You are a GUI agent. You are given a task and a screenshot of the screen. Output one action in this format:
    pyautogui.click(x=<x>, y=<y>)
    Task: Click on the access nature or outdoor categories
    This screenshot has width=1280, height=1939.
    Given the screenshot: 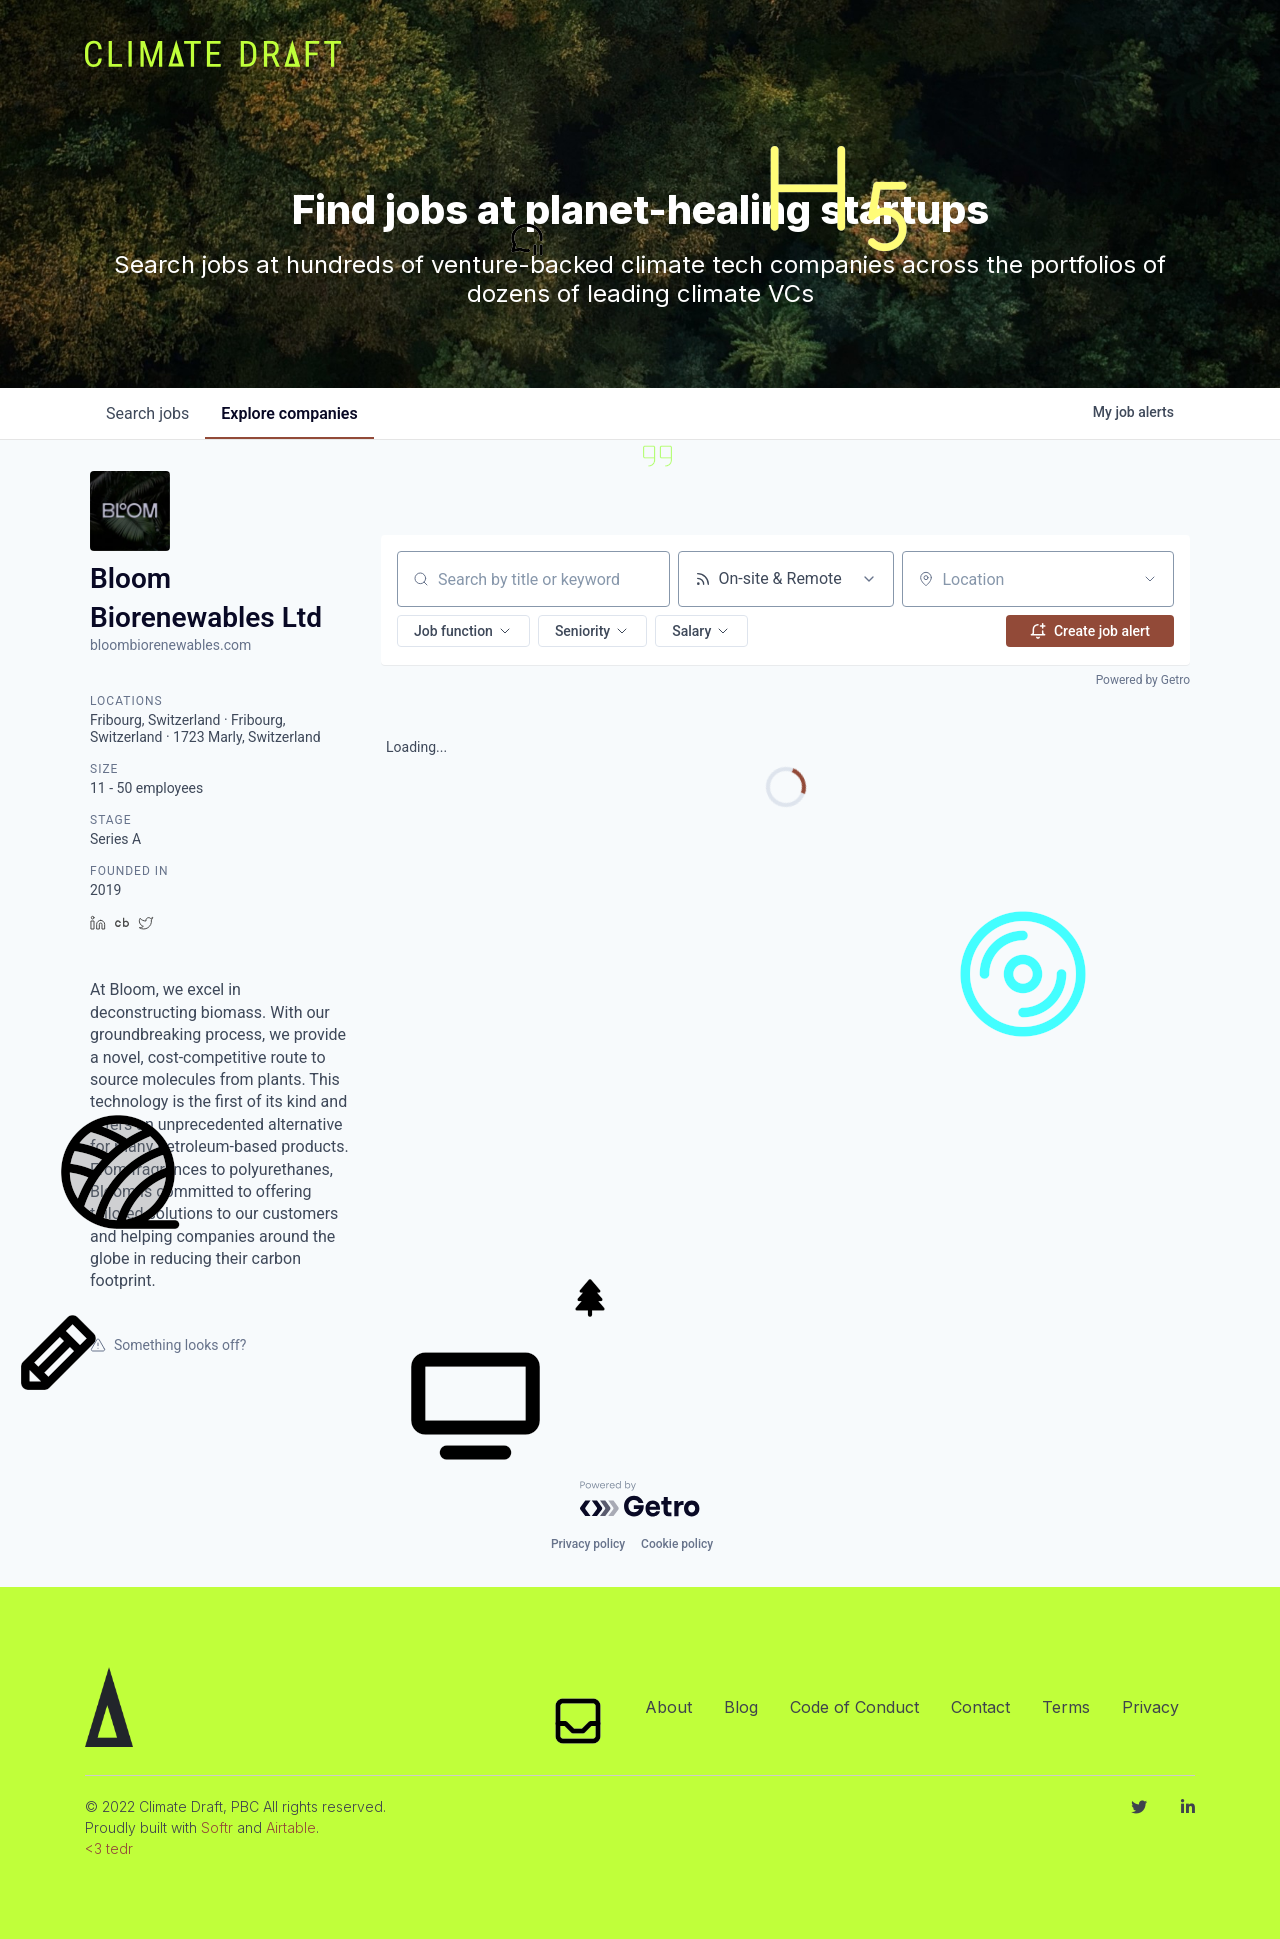 What is the action you would take?
    pyautogui.click(x=590, y=1298)
    